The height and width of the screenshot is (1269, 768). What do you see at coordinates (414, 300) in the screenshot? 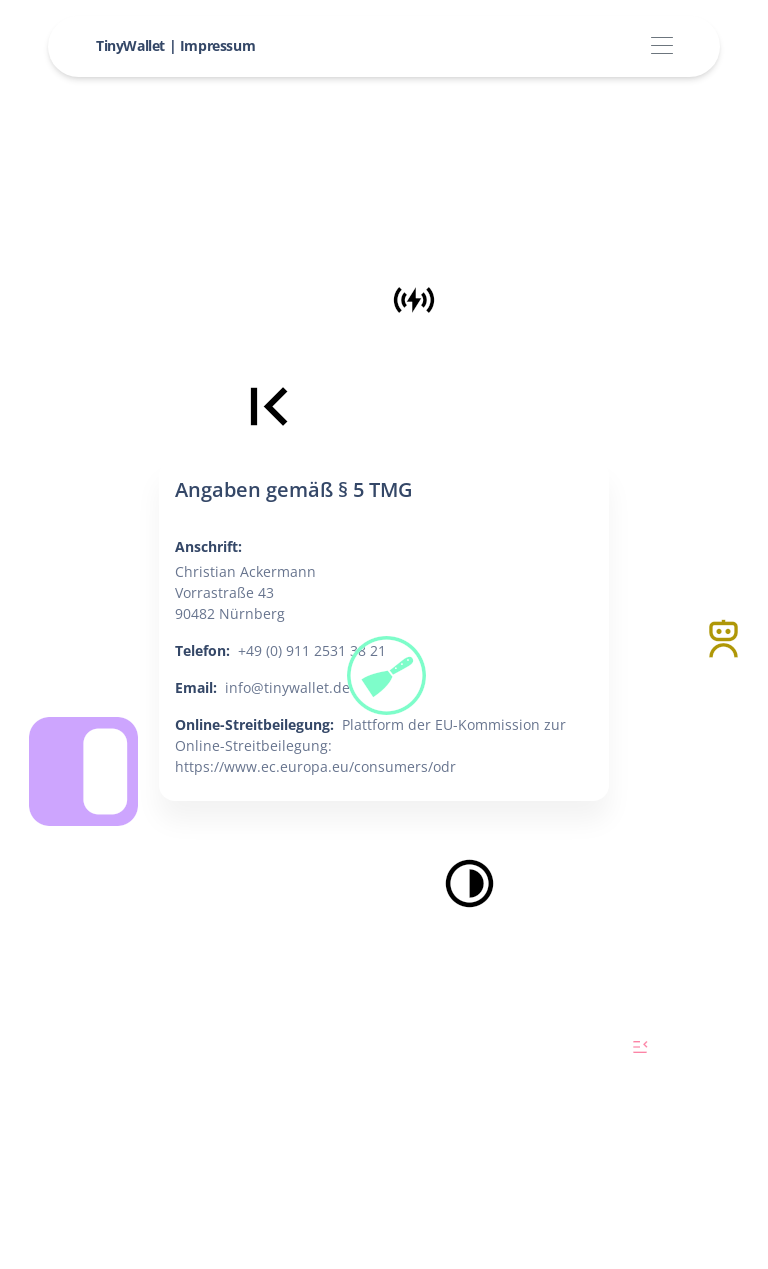
I see `indicates wireless charging is active` at bounding box center [414, 300].